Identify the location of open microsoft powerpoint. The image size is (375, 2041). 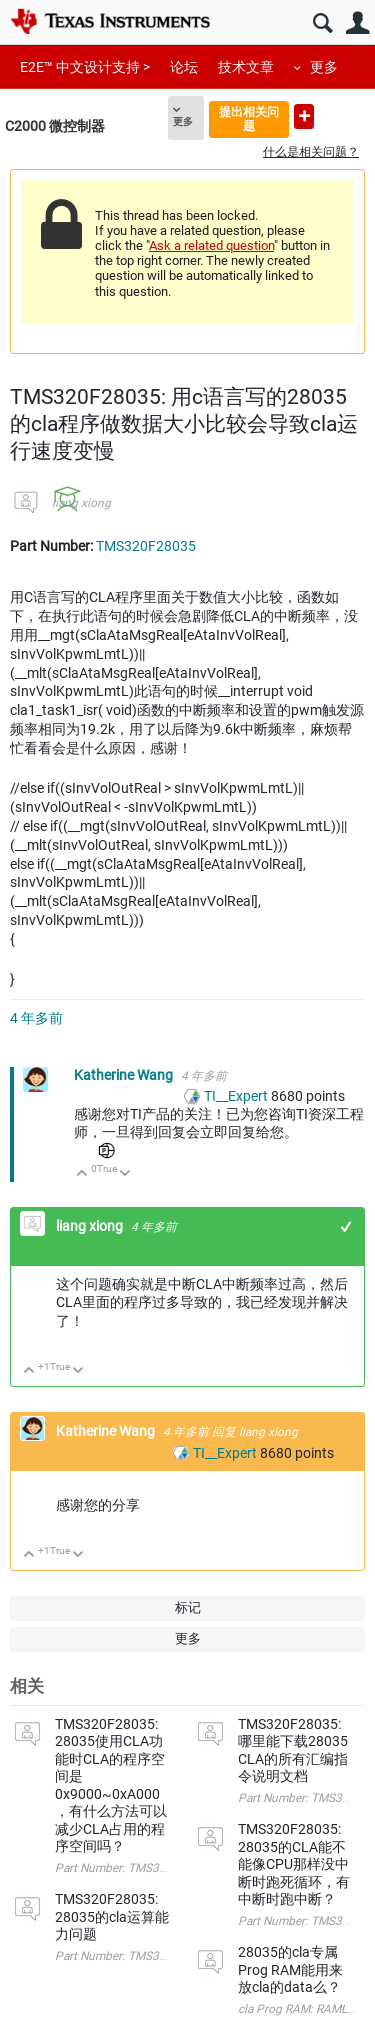
(106, 1150).